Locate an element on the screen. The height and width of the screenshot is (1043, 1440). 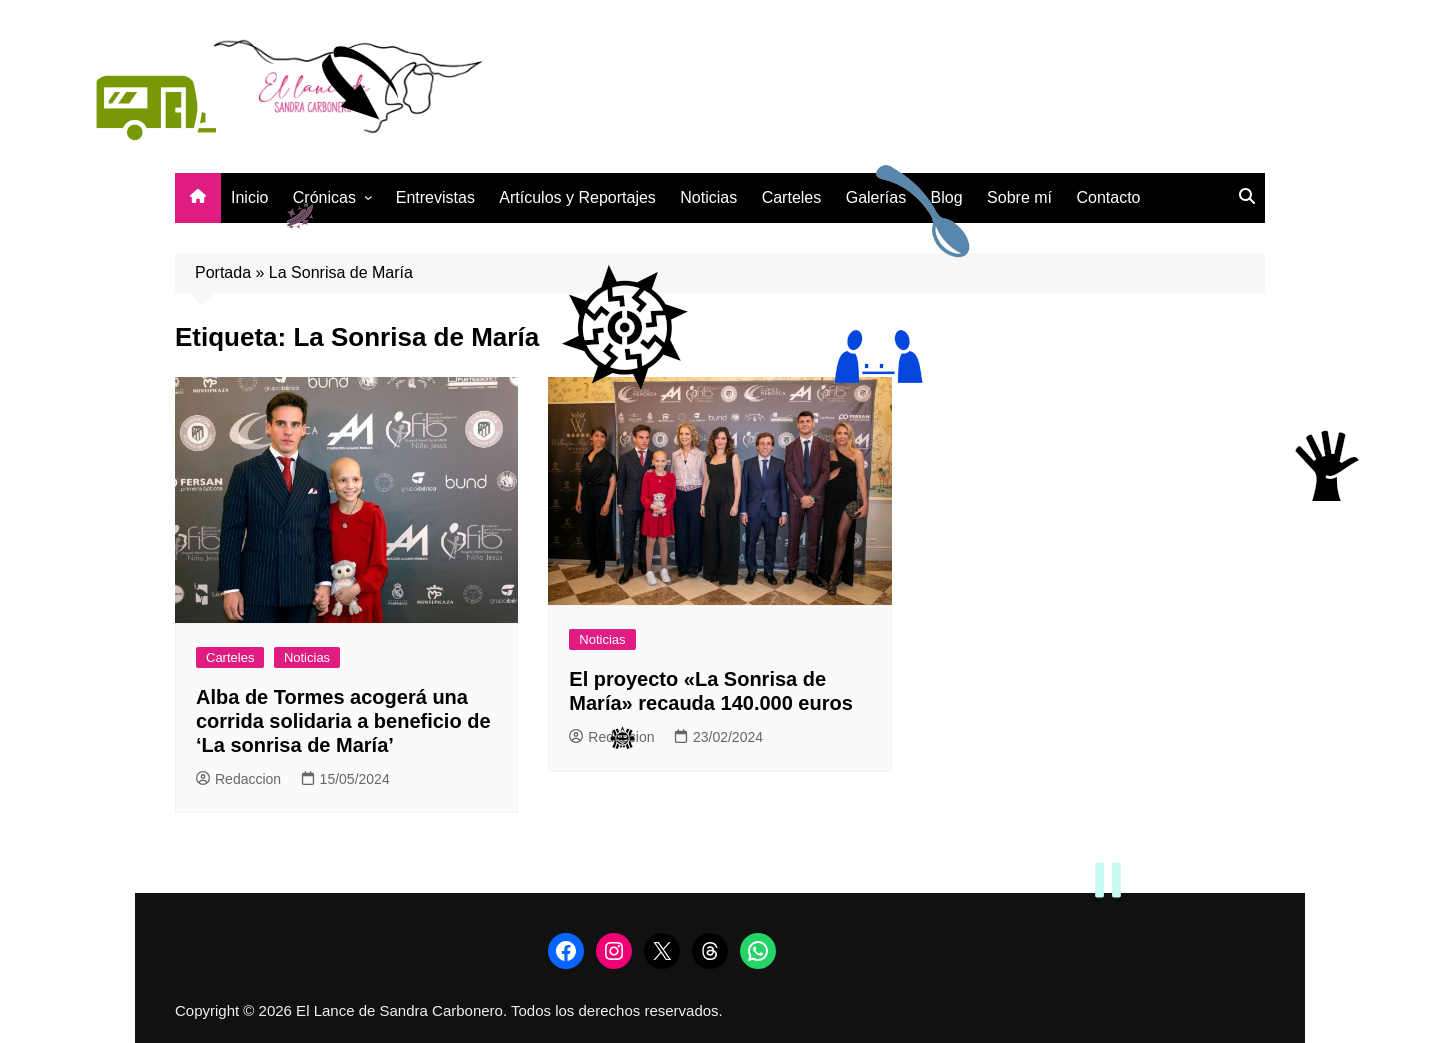
find or join tabletop gaming sessions is located at coordinates (878, 356).